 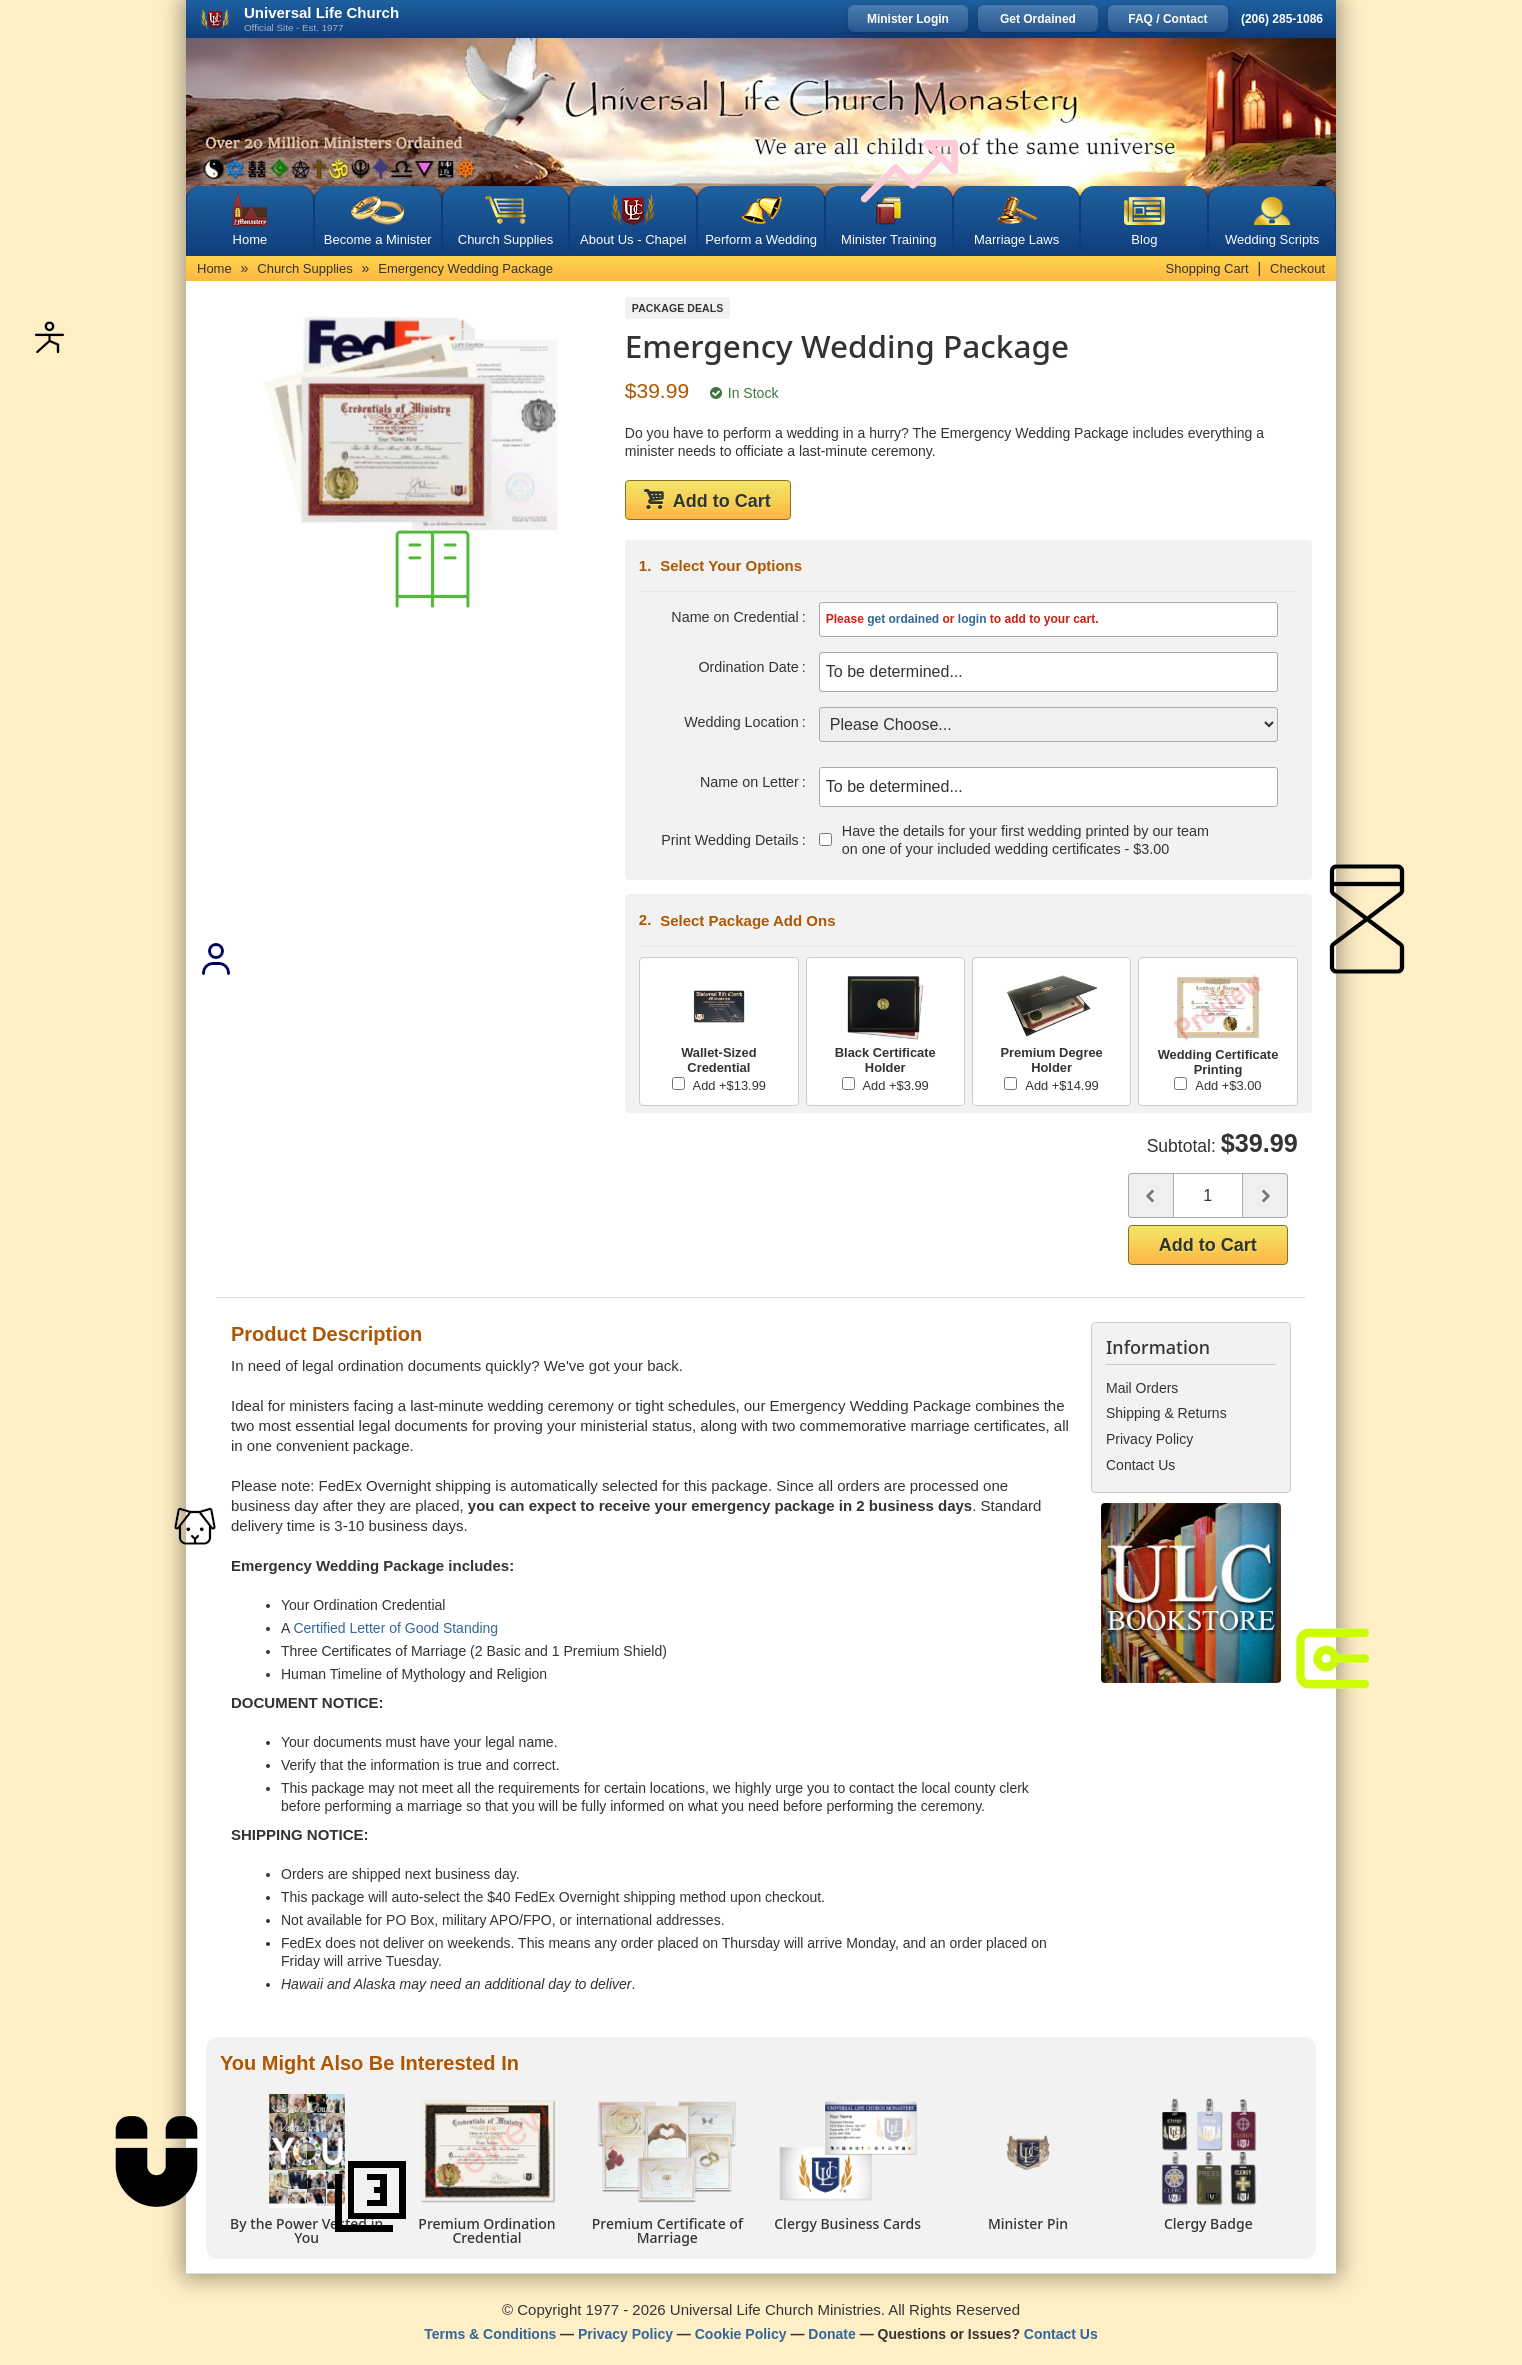 I want to click on view trending or popular content, so click(x=909, y=174).